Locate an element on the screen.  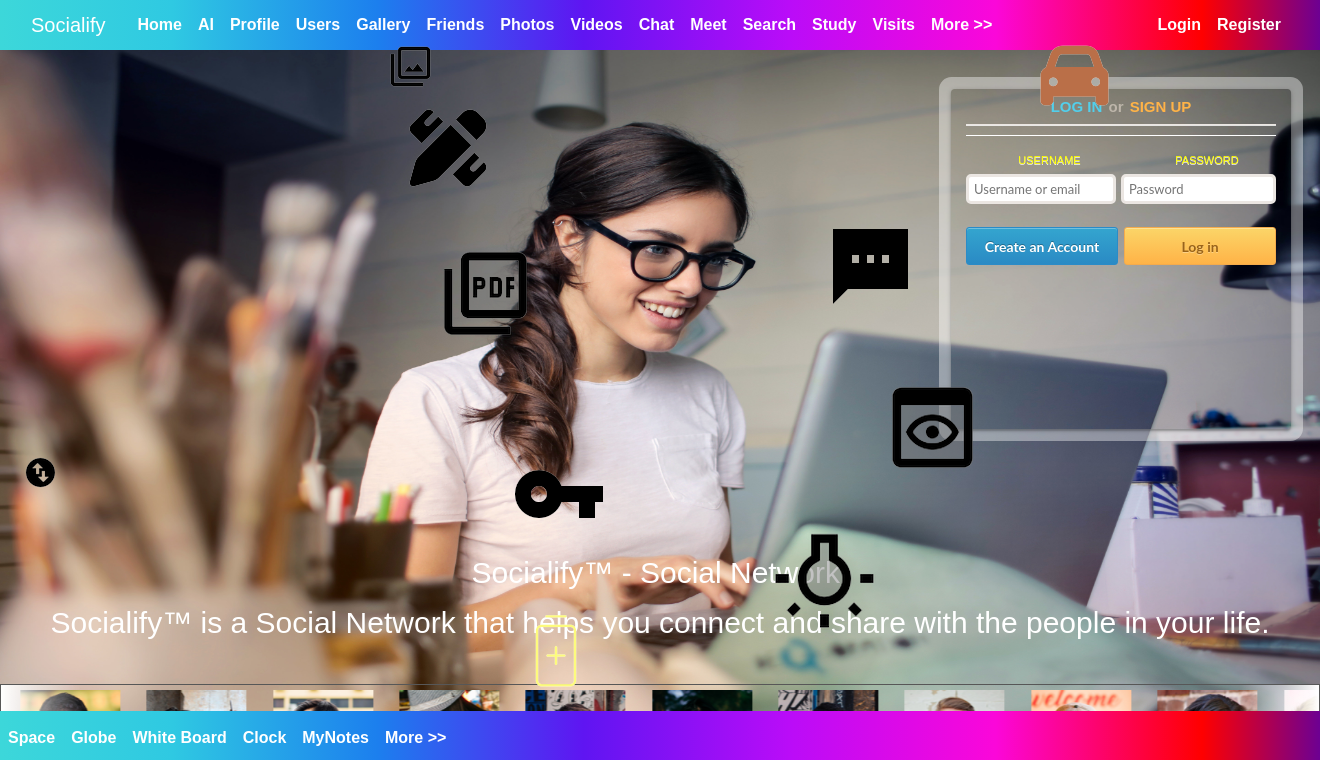
view text messages is located at coordinates (870, 266).